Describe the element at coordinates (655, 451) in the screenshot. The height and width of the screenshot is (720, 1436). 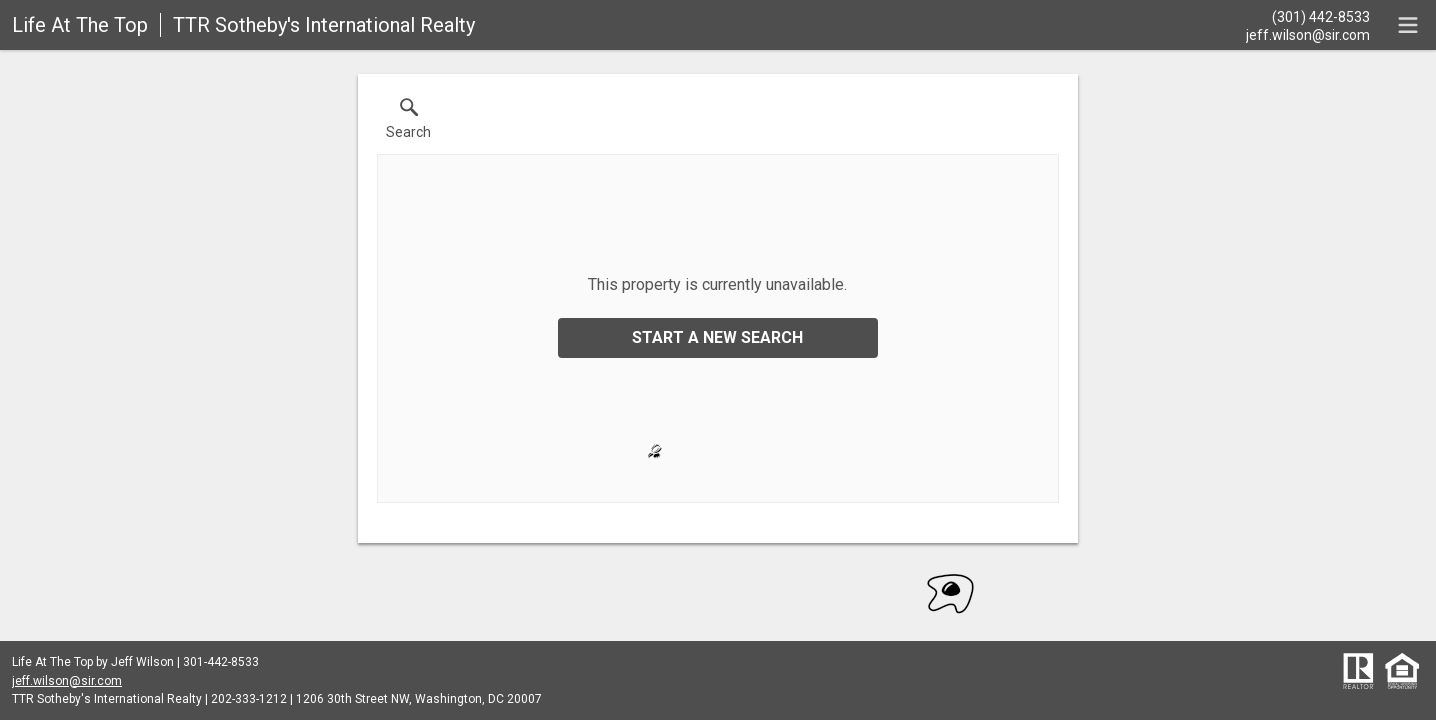
I see `venus flytrap plant icon for a nature or botany game` at that location.